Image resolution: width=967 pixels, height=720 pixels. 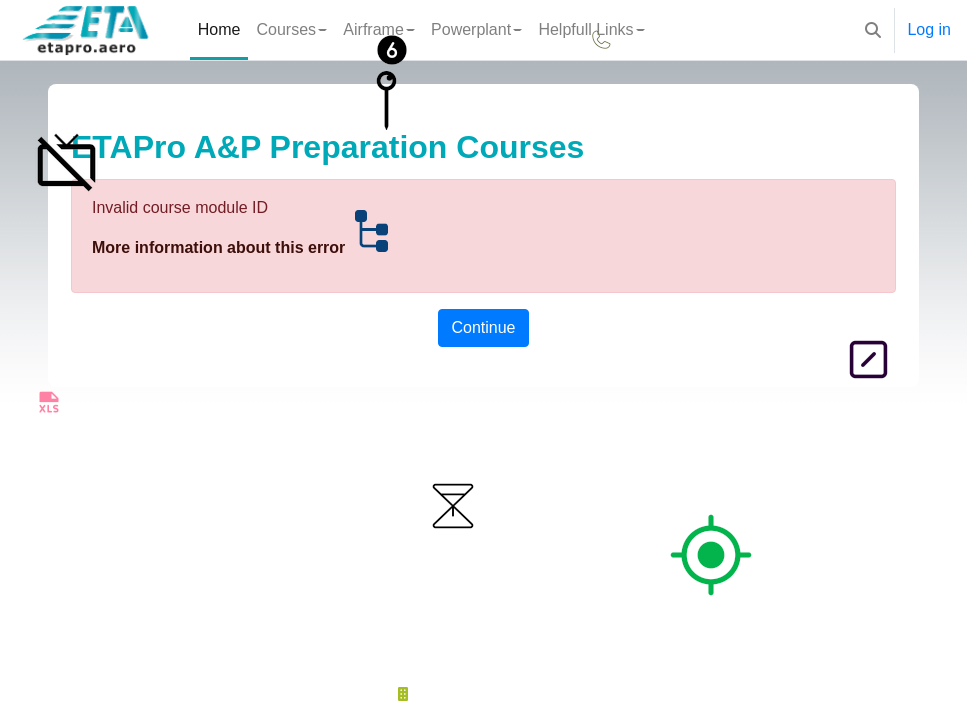 What do you see at coordinates (601, 40) in the screenshot?
I see `make a phone call` at bounding box center [601, 40].